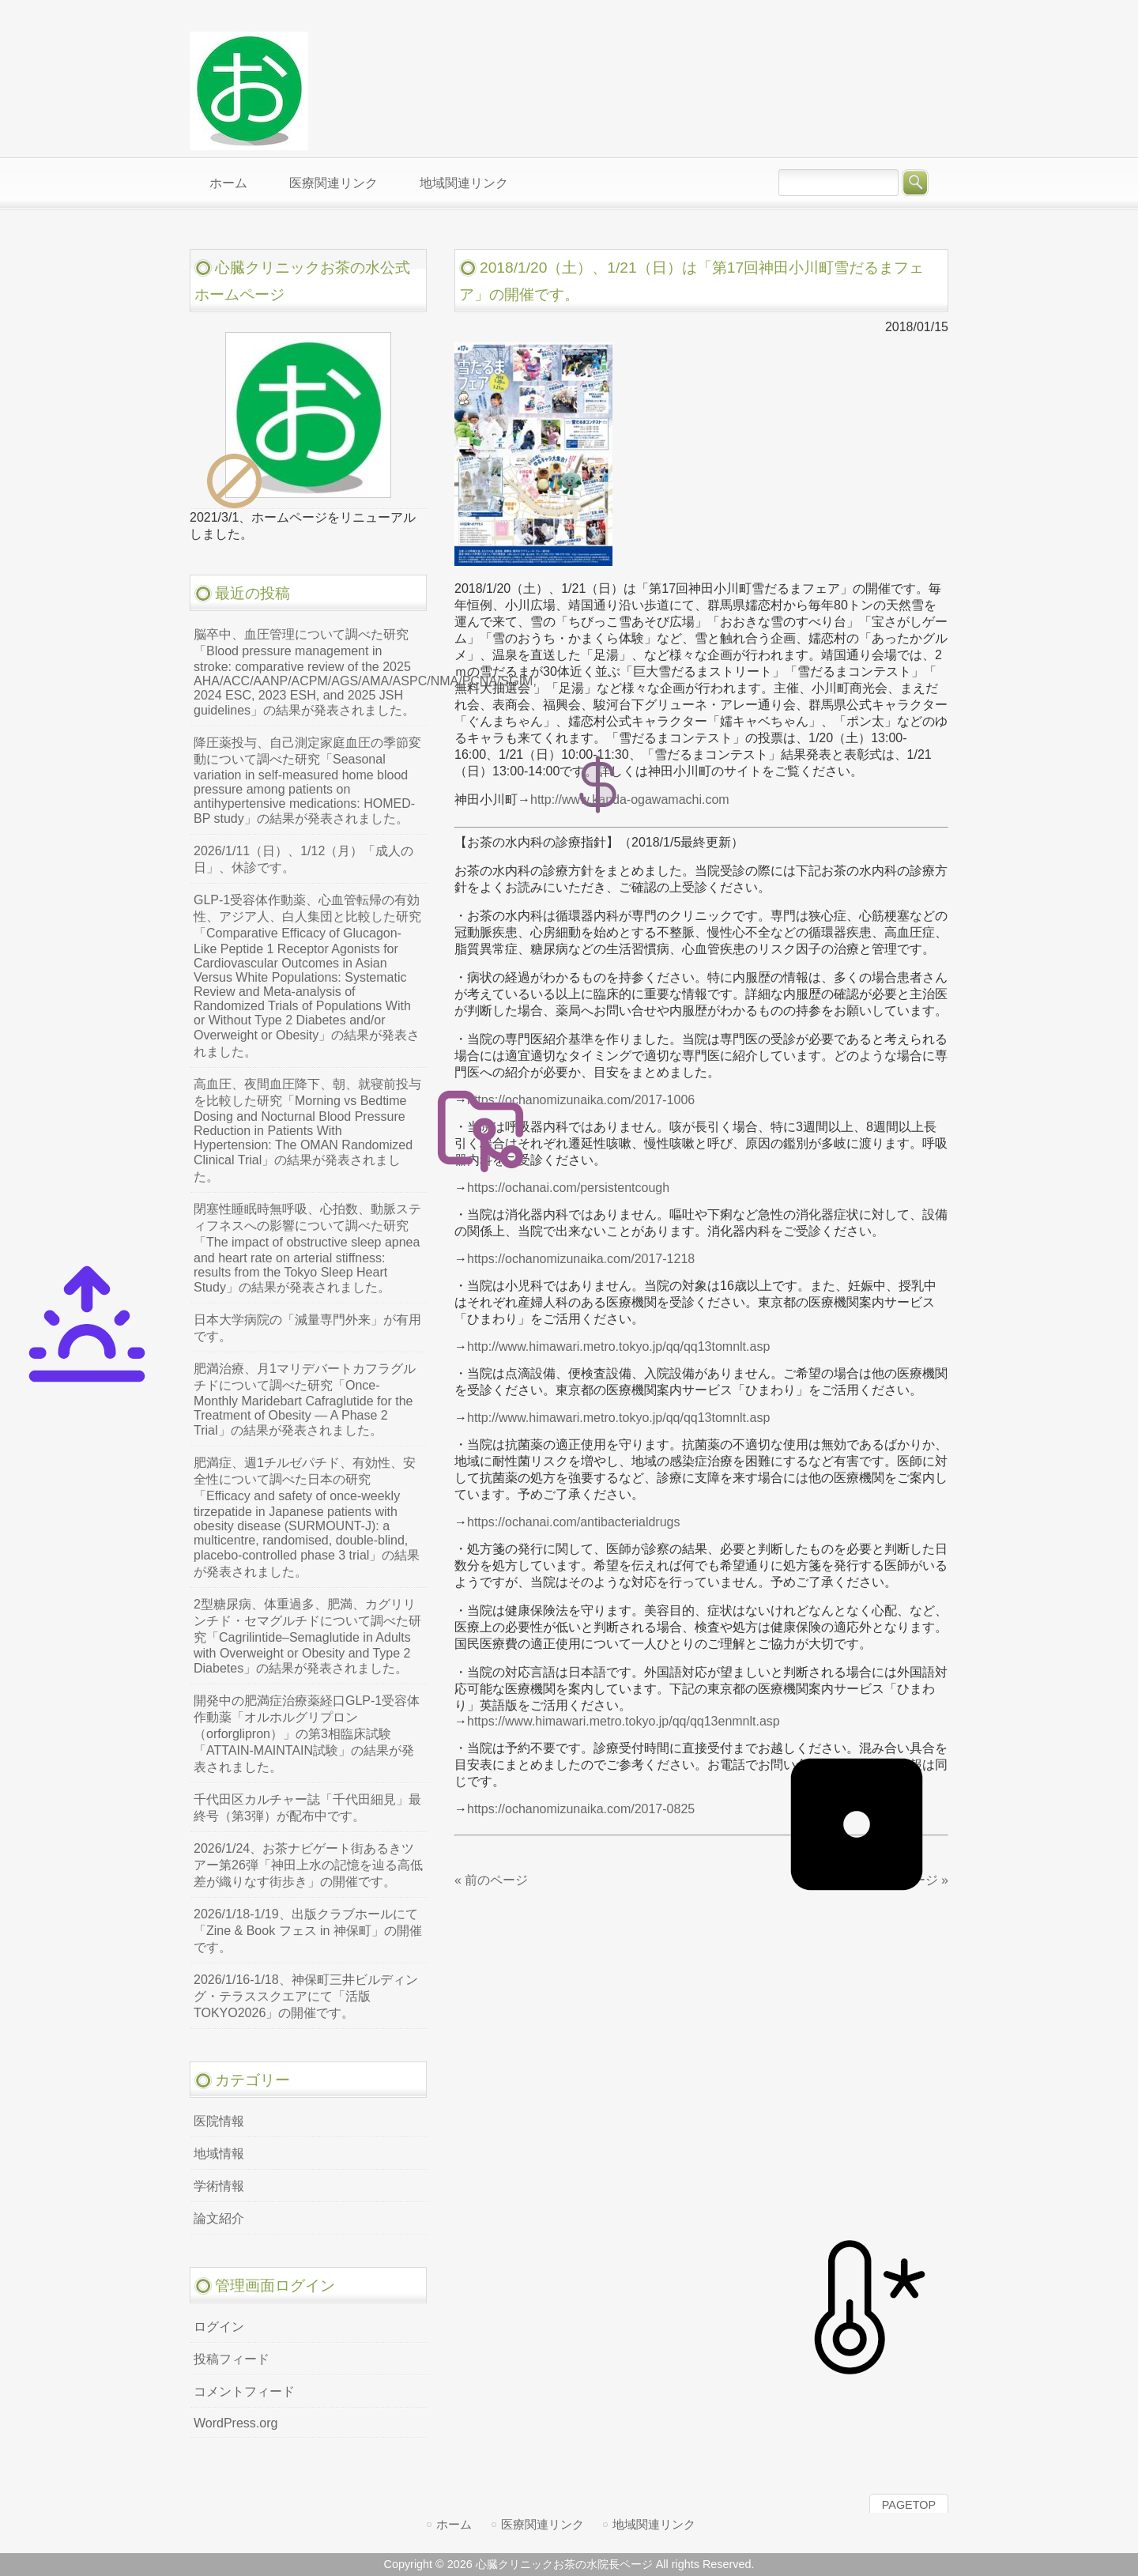 The image size is (1138, 2576). Describe the element at coordinates (87, 1324) in the screenshot. I see `sunrise alarm or wake-up time indicator` at that location.